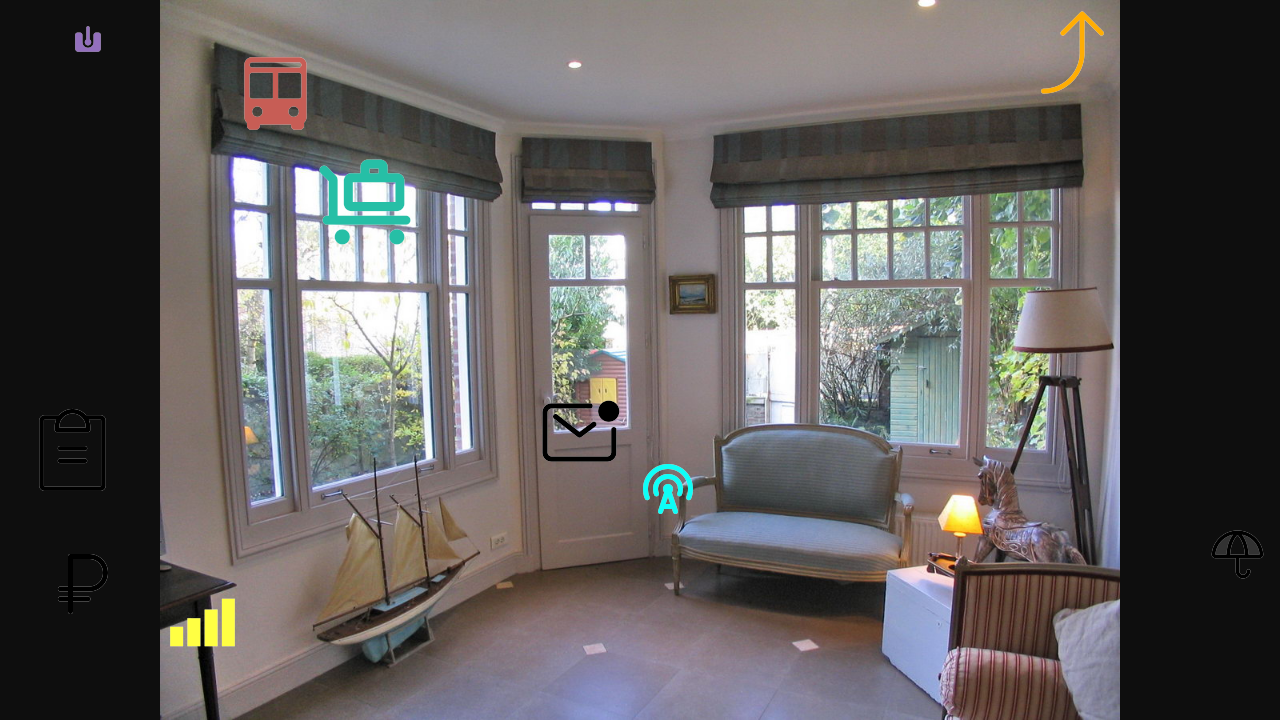  Describe the element at coordinates (202, 622) in the screenshot. I see `indicates cellular network signal strength` at that location.